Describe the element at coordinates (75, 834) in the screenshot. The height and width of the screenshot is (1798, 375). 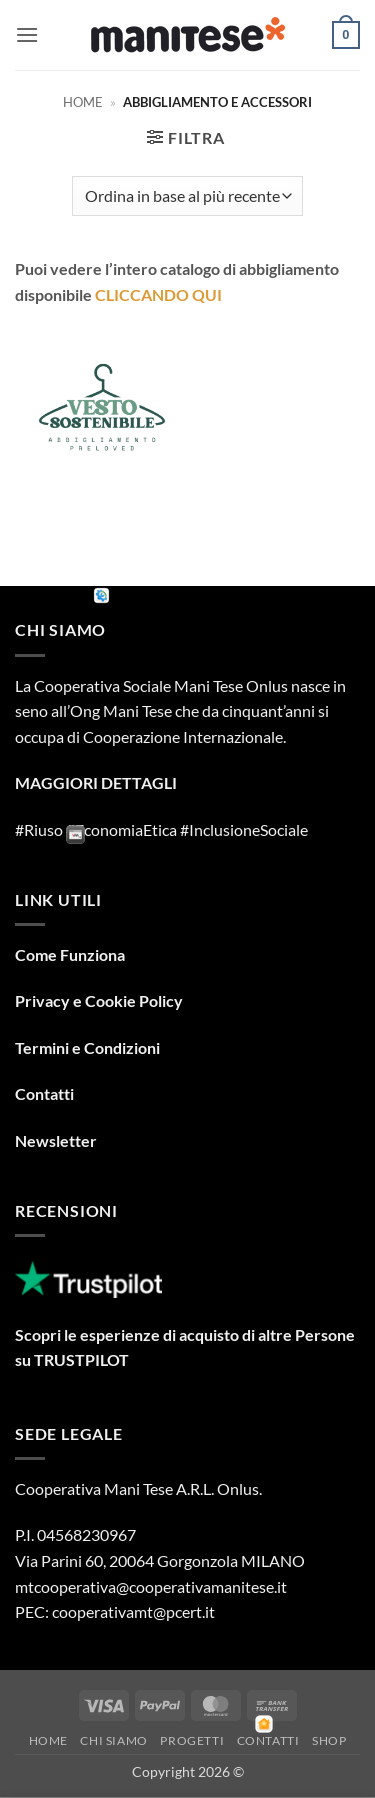
I see `access virtual machine migration settings` at that location.